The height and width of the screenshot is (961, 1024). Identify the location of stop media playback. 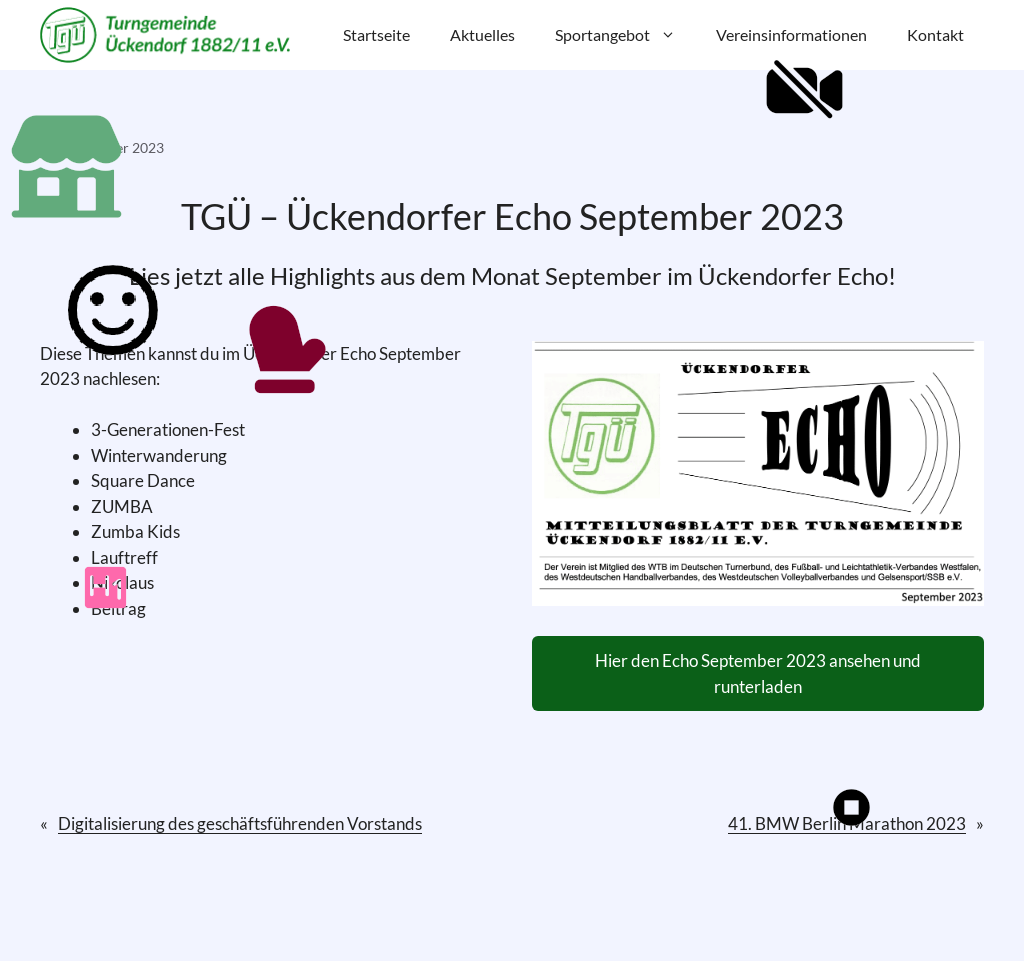
(851, 807).